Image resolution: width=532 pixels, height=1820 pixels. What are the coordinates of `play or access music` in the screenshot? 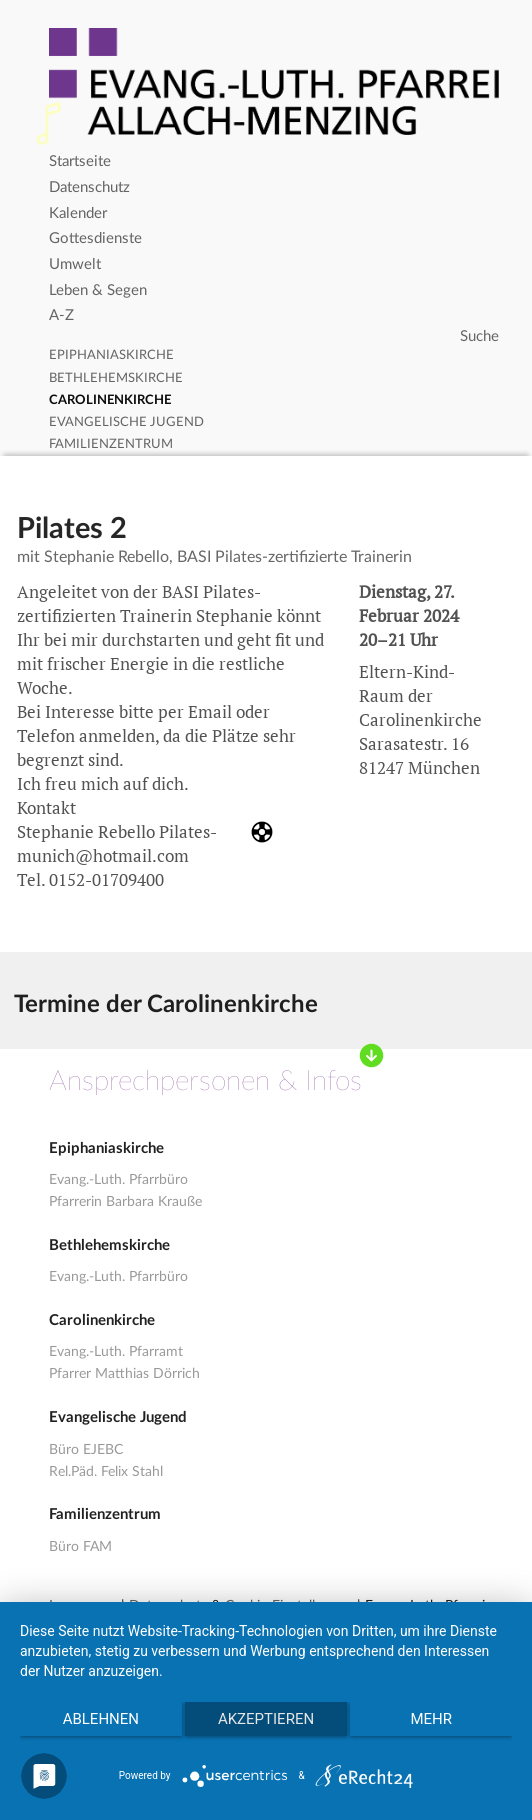 It's located at (48, 123).